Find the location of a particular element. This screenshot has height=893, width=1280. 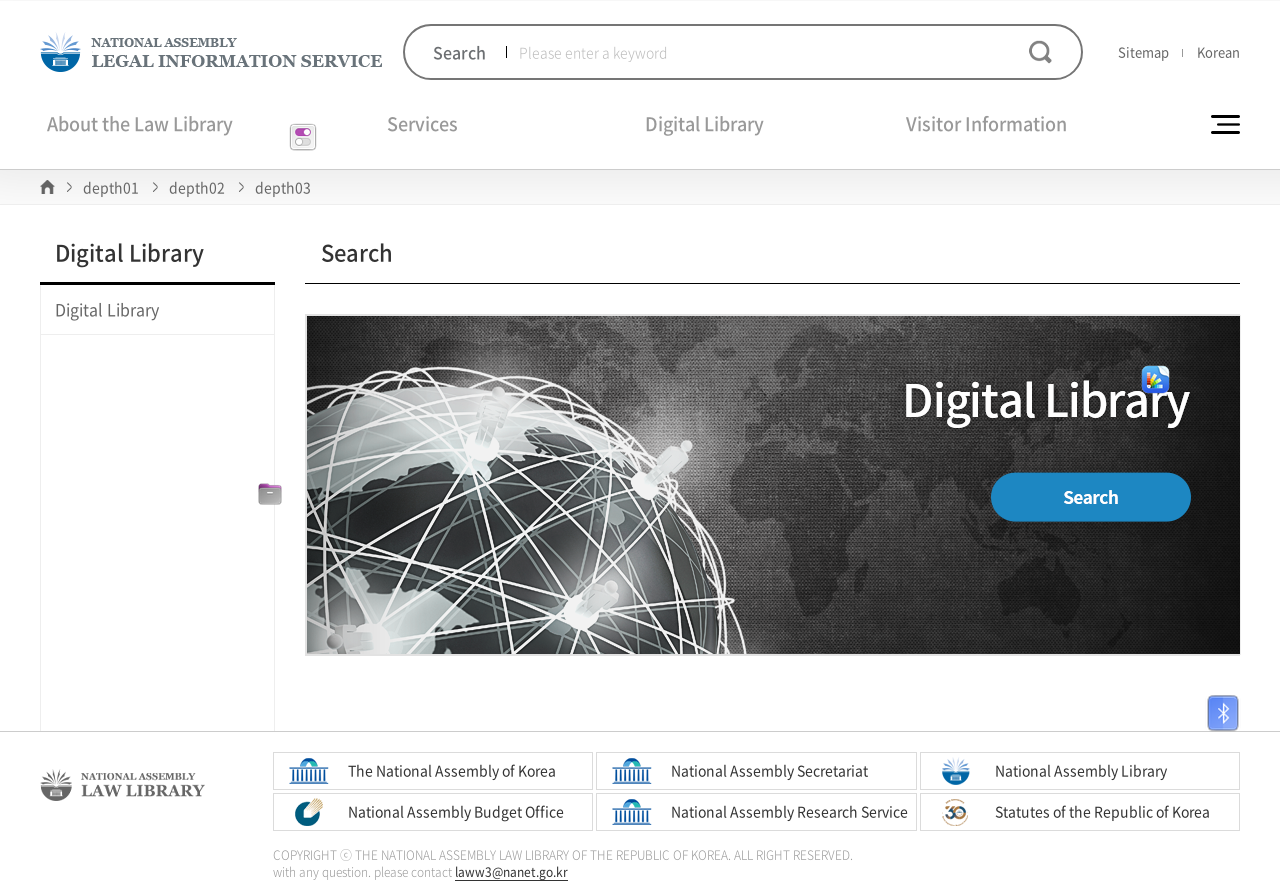

open system settings is located at coordinates (303, 137).